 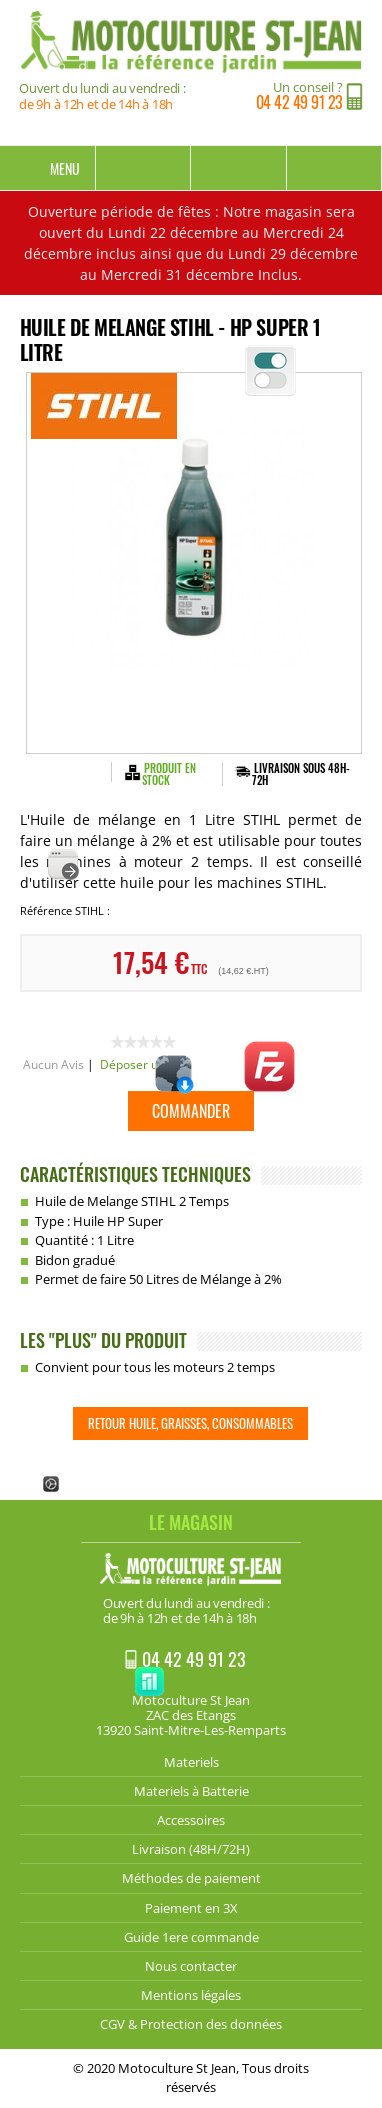 I want to click on open xdman download manager, so click(x=173, y=1073).